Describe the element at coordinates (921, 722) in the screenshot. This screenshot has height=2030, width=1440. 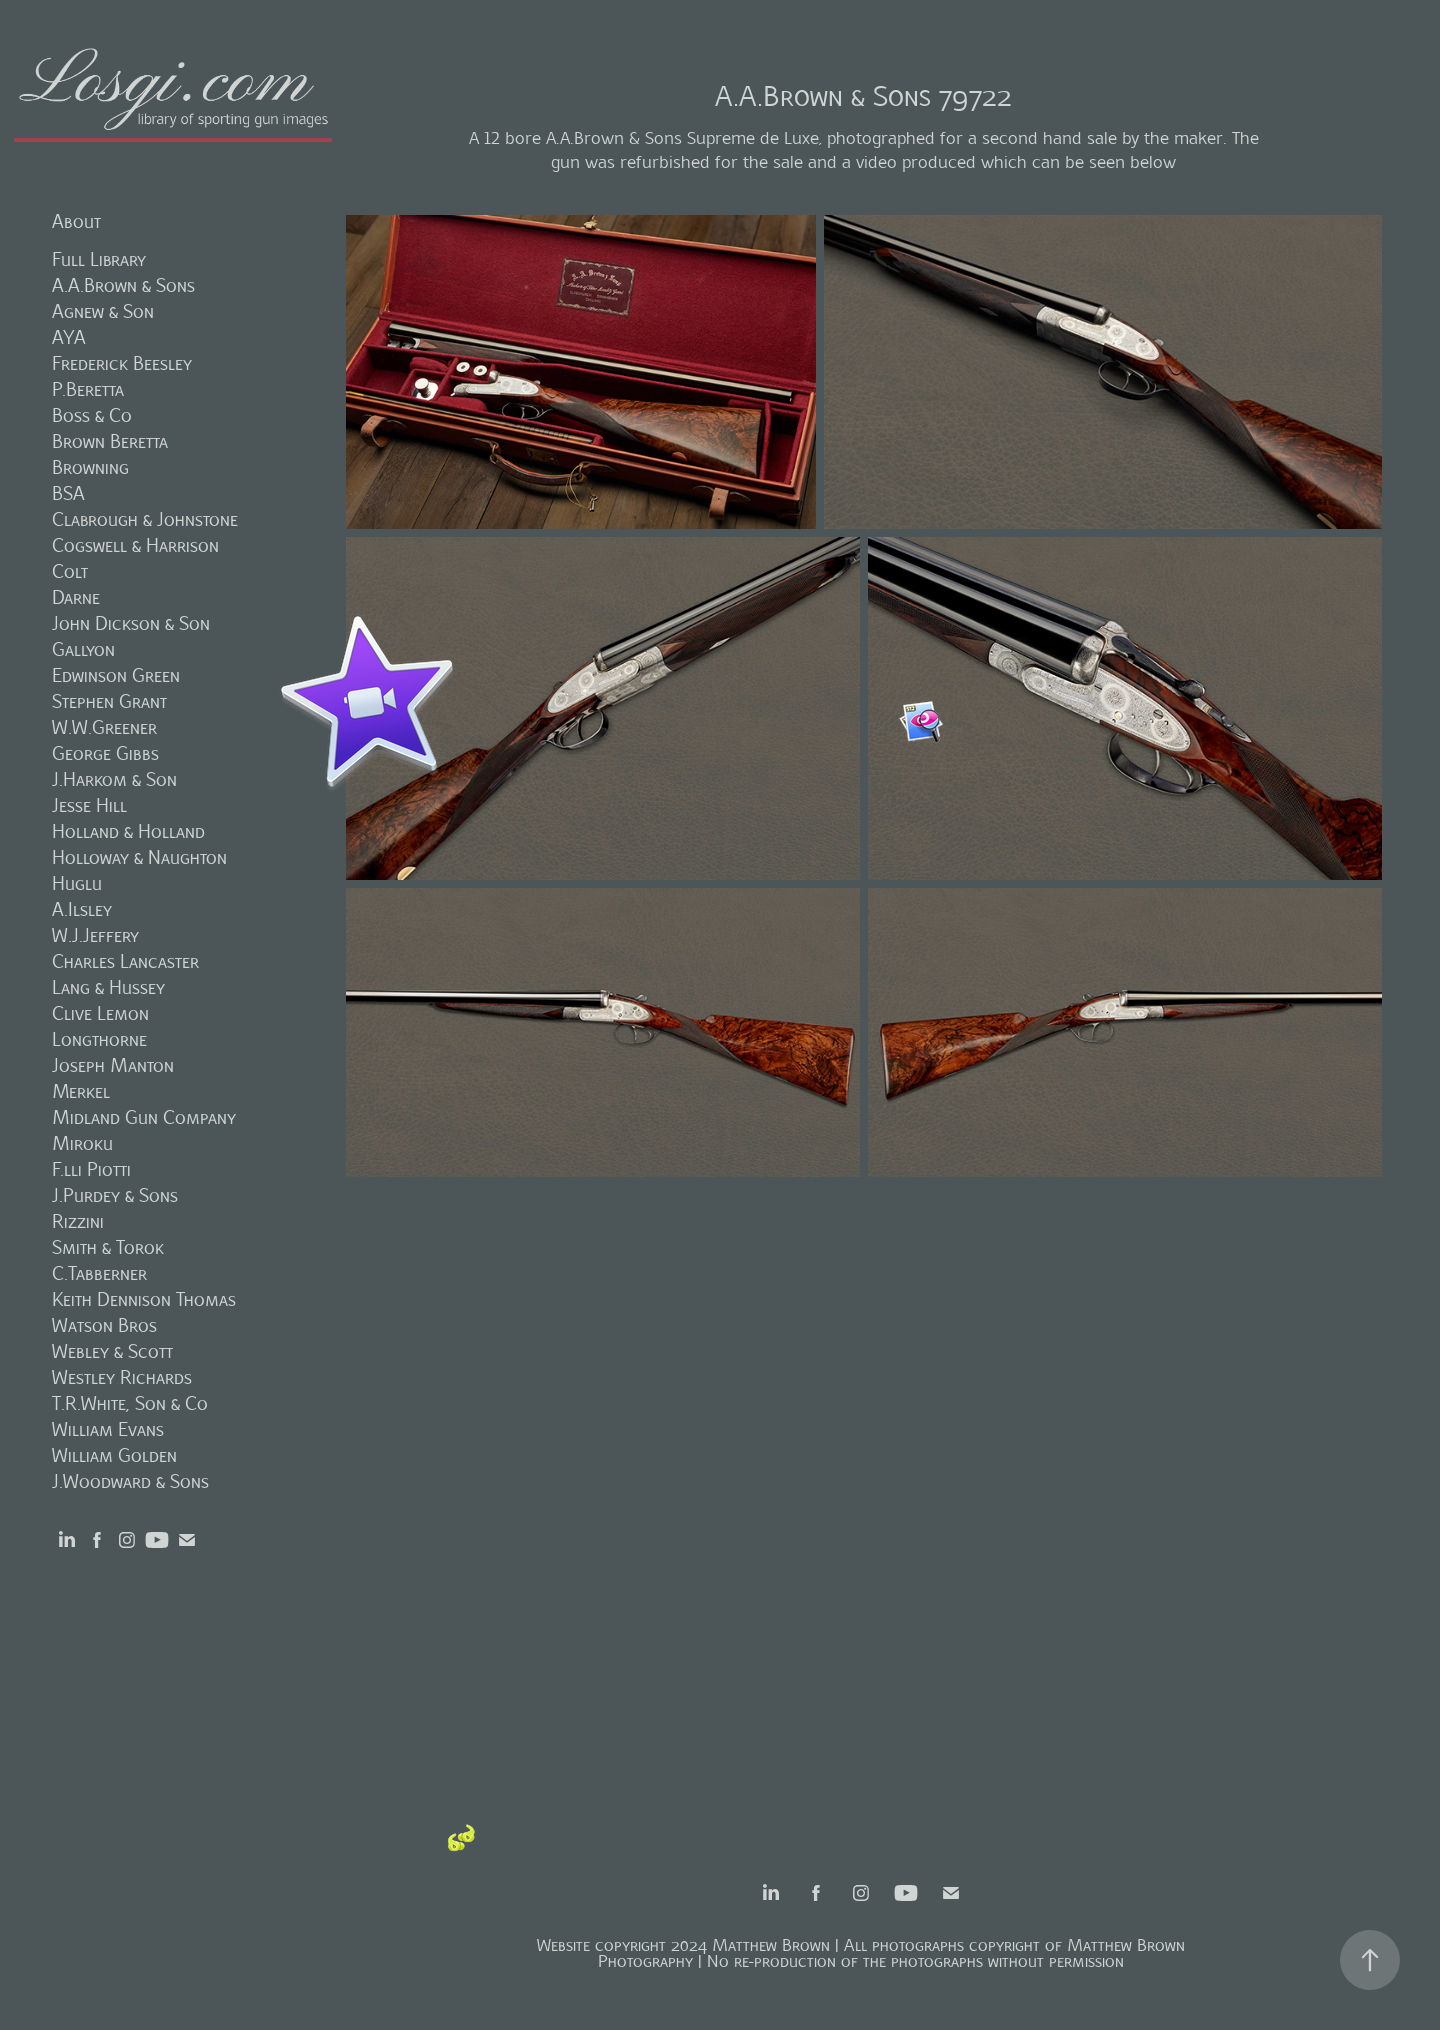
I see `test or preview quick look functionality` at that location.